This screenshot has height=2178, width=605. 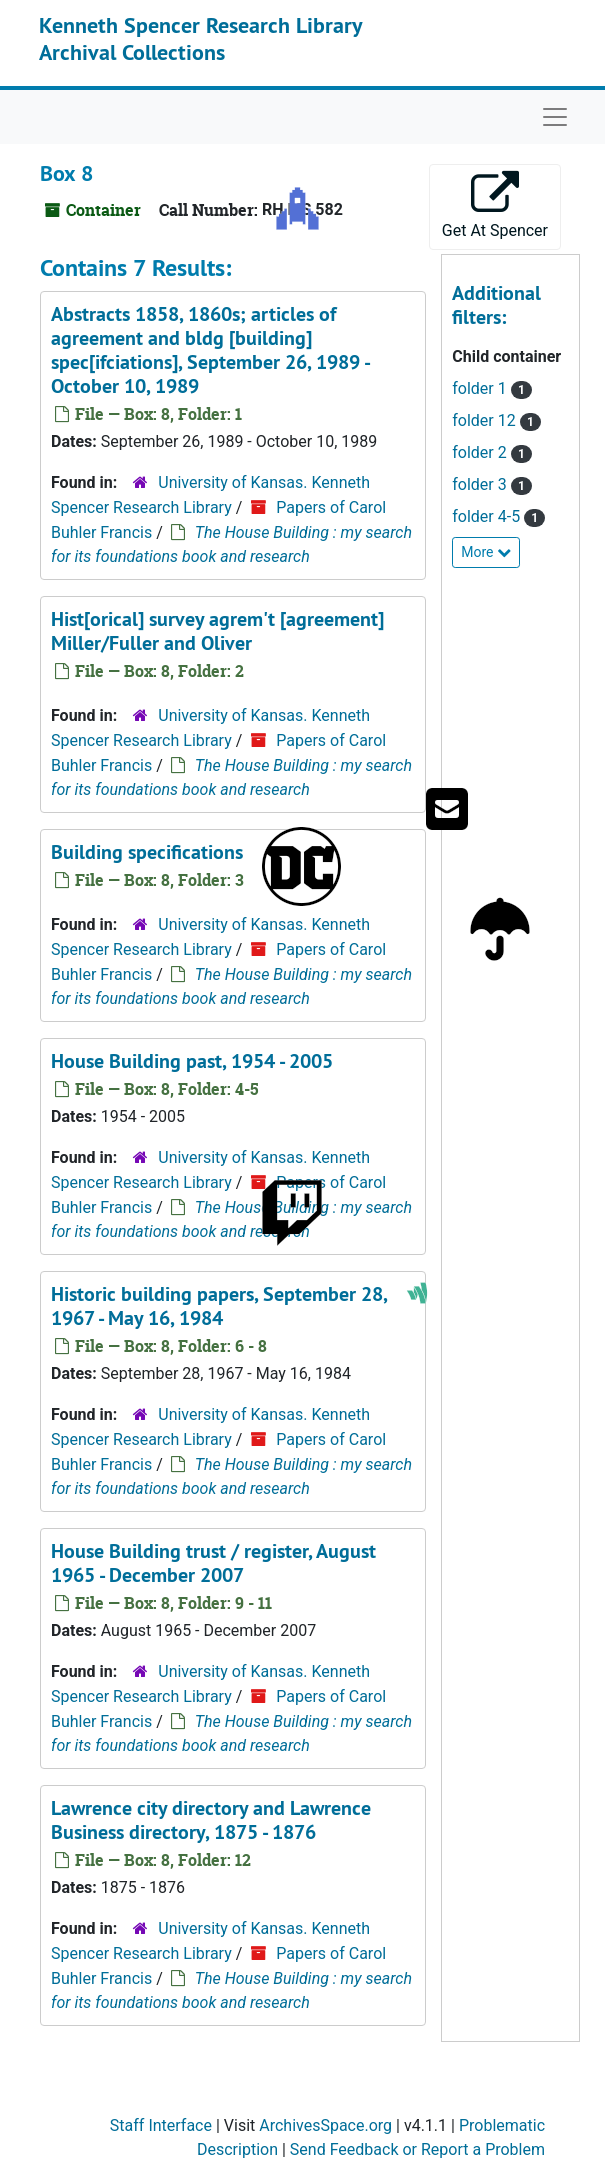 I want to click on access google wallet for payments, so click(x=417, y=1293).